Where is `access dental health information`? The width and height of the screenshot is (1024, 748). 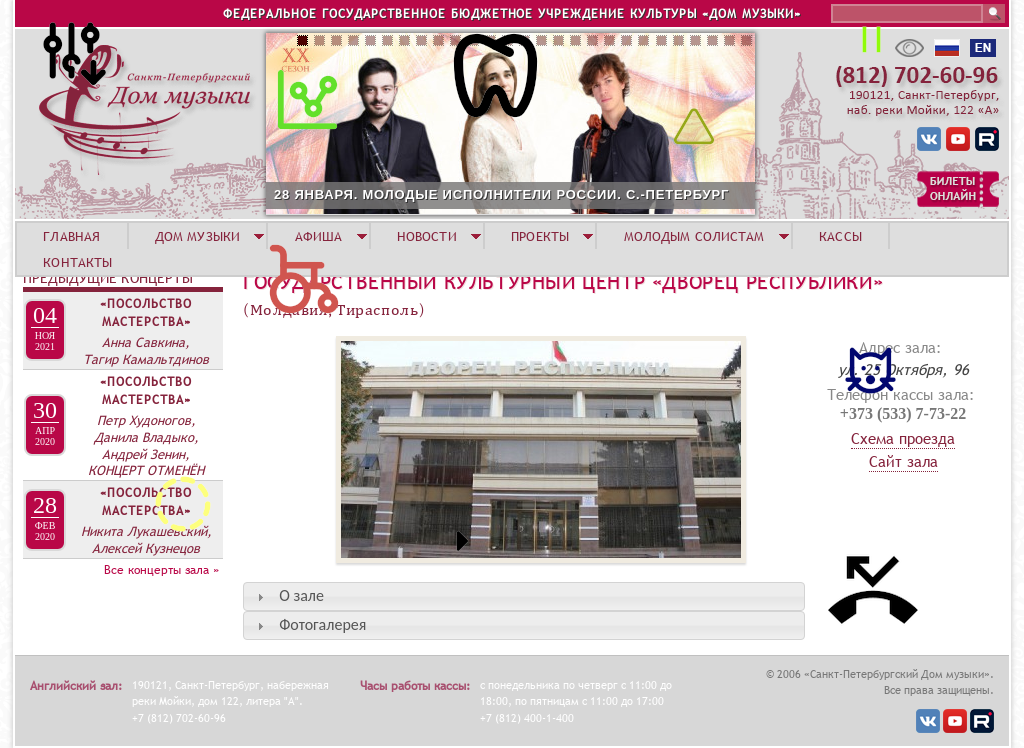 access dental health information is located at coordinates (495, 75).